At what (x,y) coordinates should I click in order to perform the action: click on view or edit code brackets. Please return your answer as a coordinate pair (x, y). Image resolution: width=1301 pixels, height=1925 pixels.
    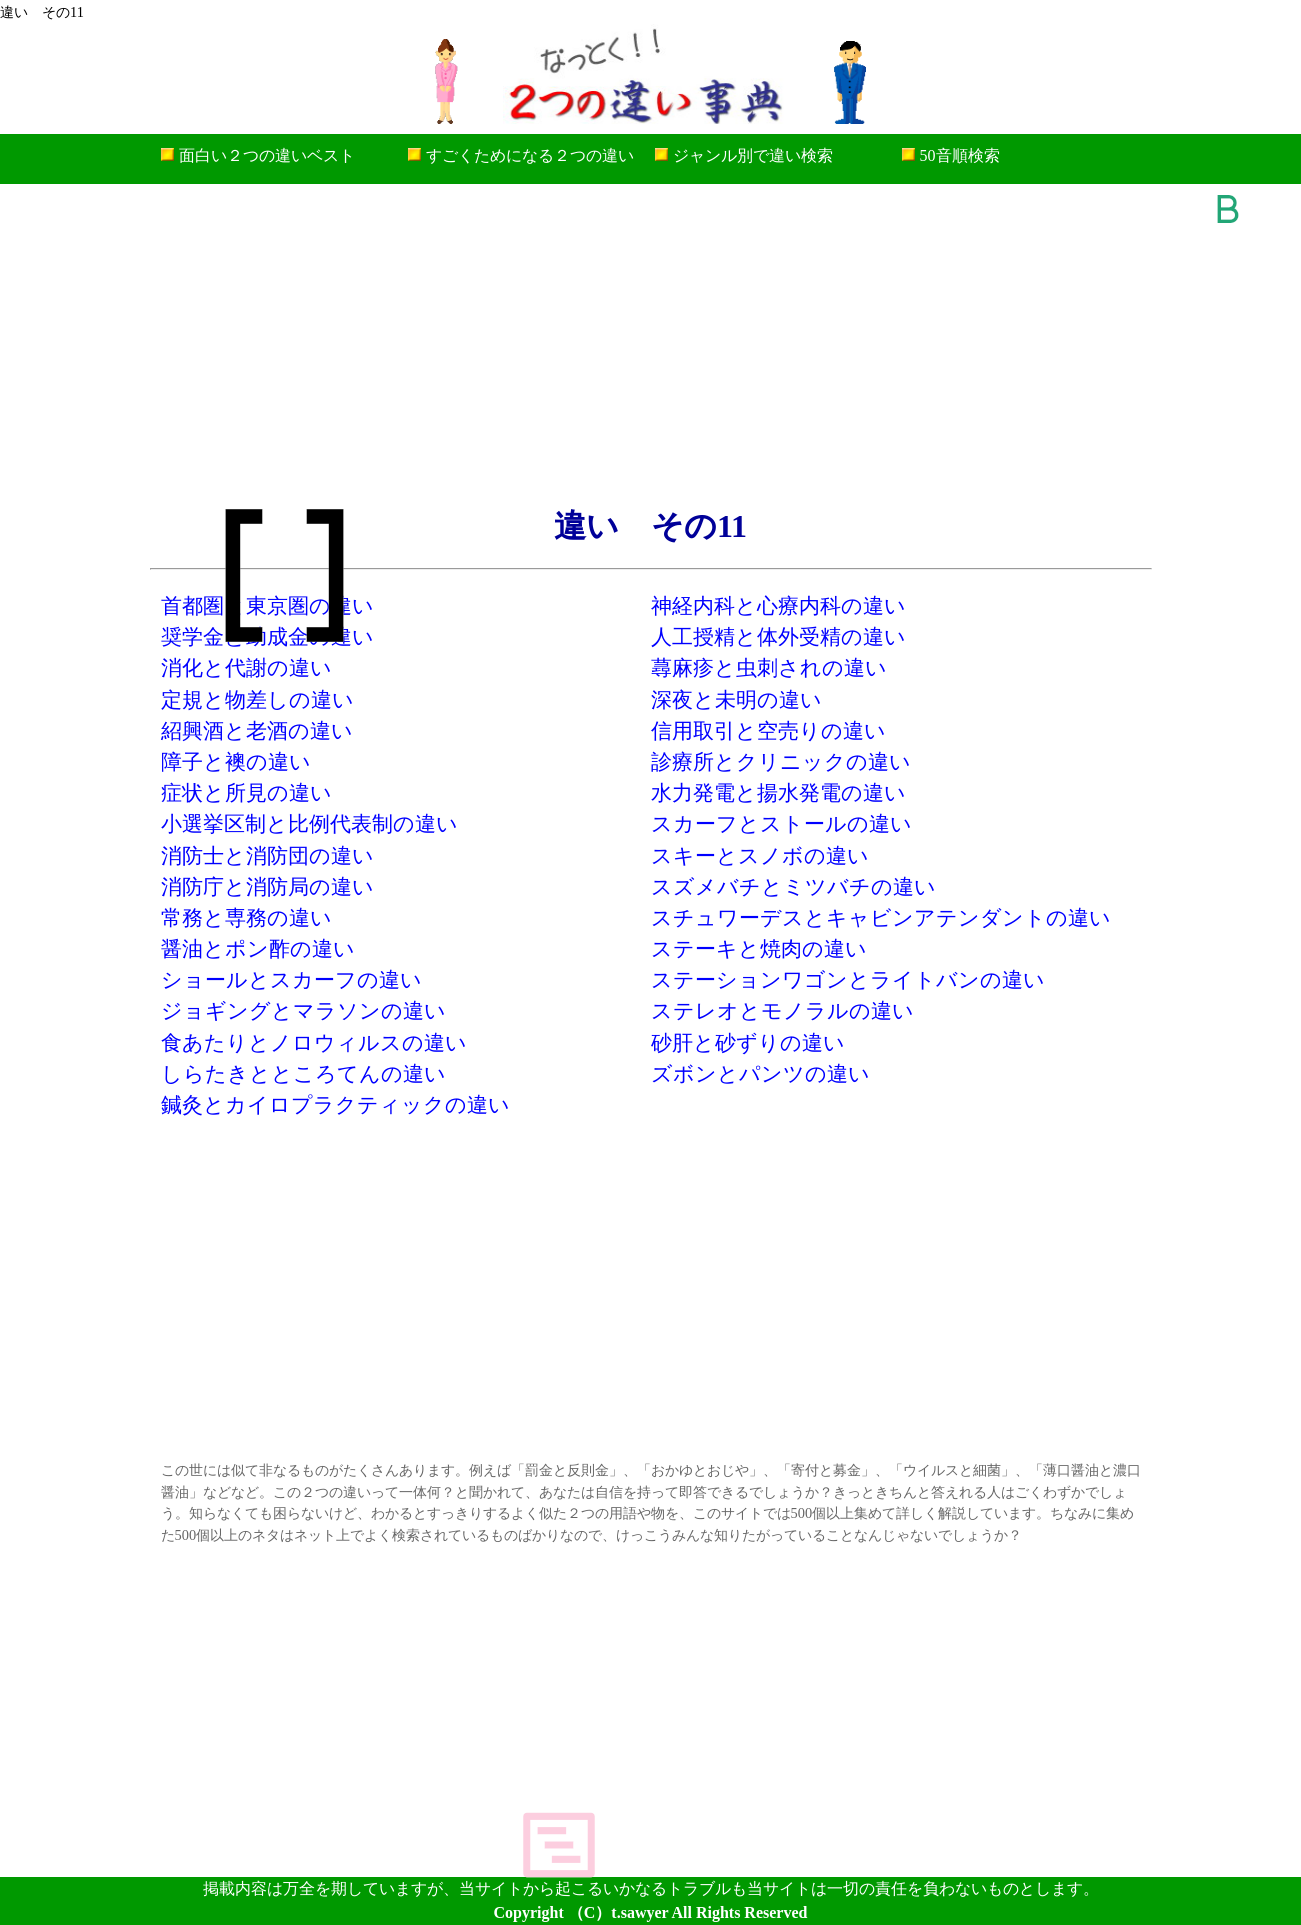
    Looking at the image, I should click on (284, 575).